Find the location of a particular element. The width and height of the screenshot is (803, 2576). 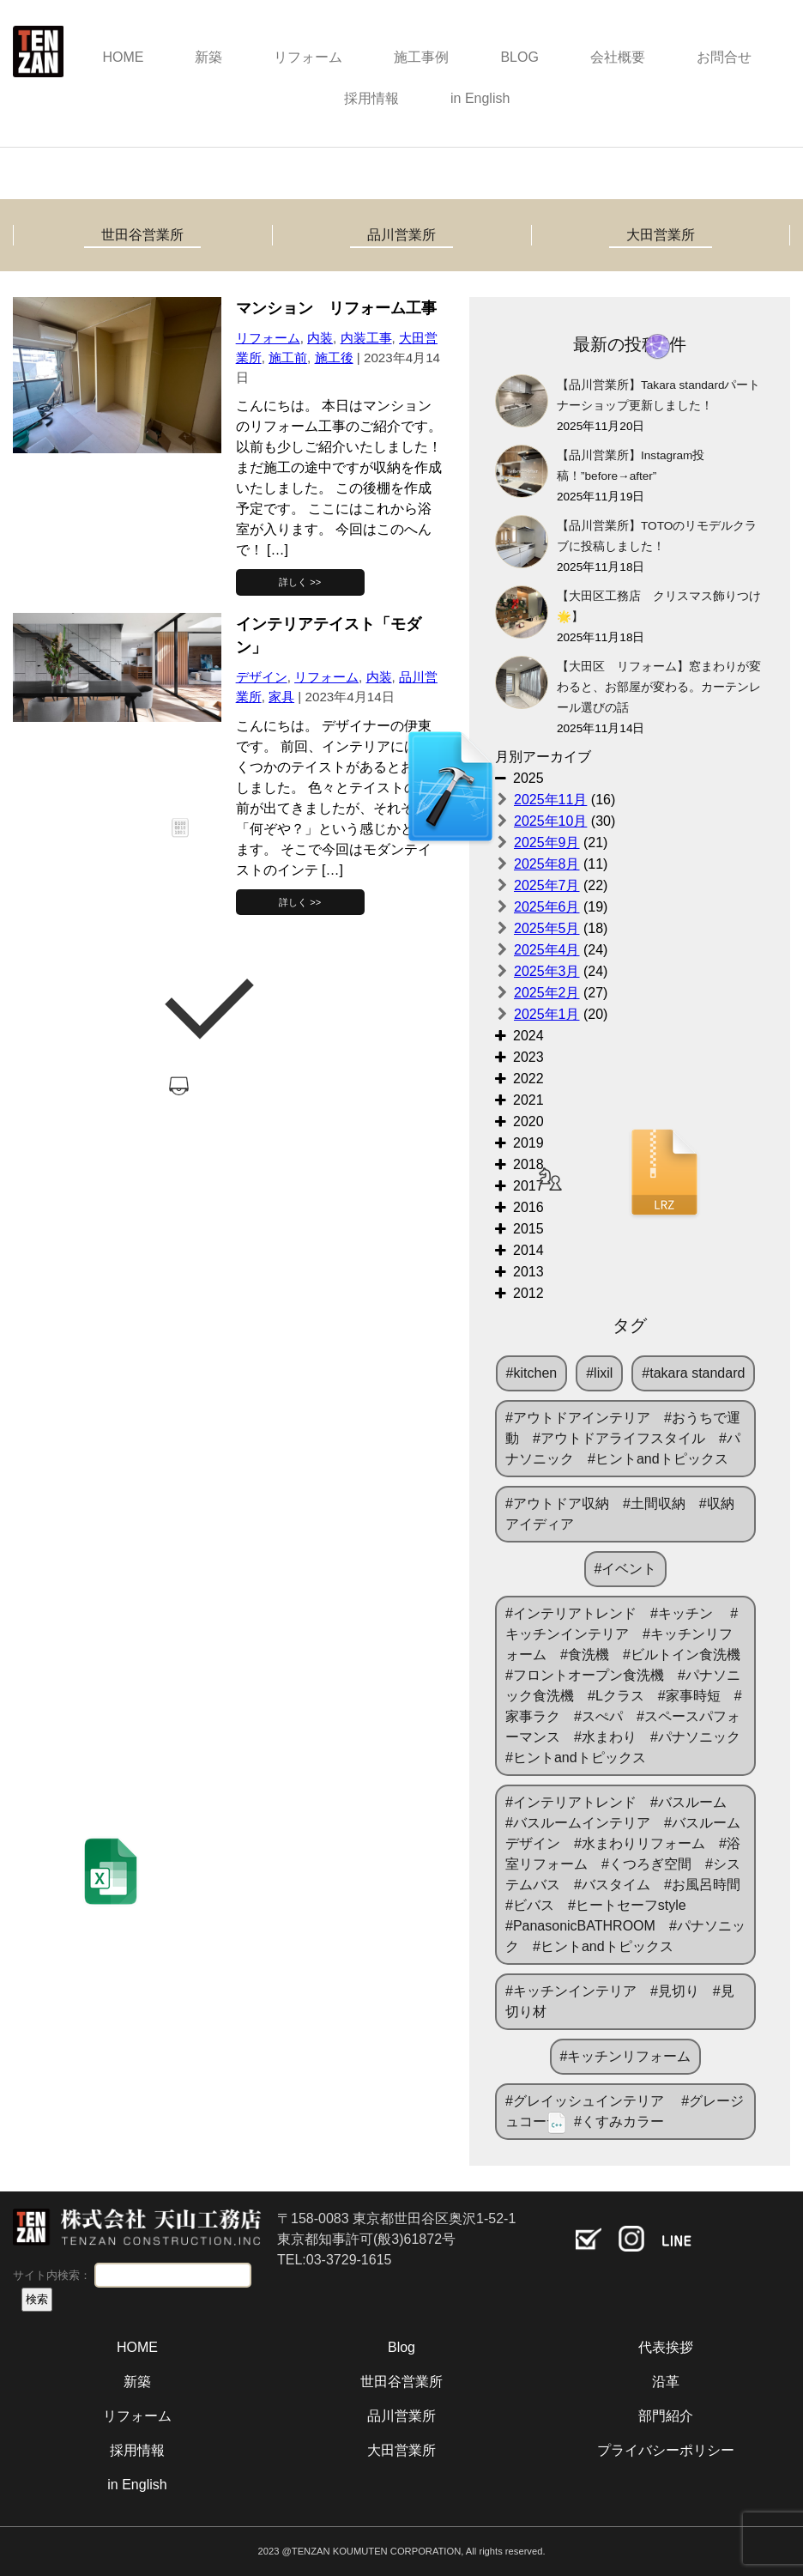

an lrzip compressed archive file is located at coordinates (664, 1173).